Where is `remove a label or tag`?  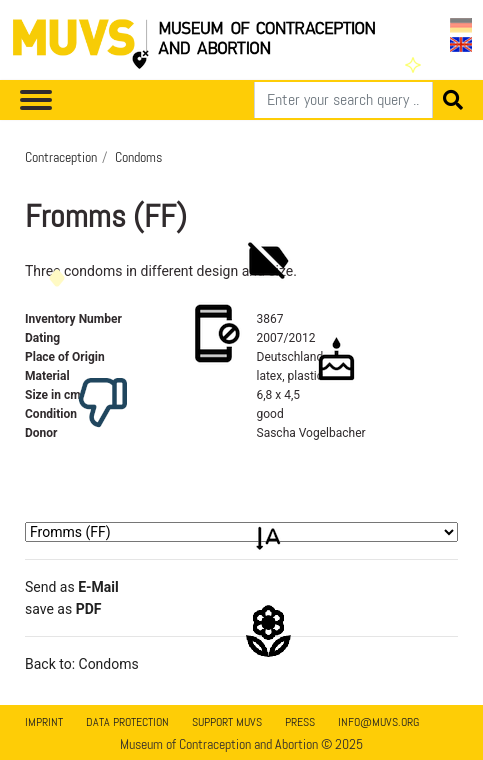 remove a label or tag is located at coordinates (268, 261).